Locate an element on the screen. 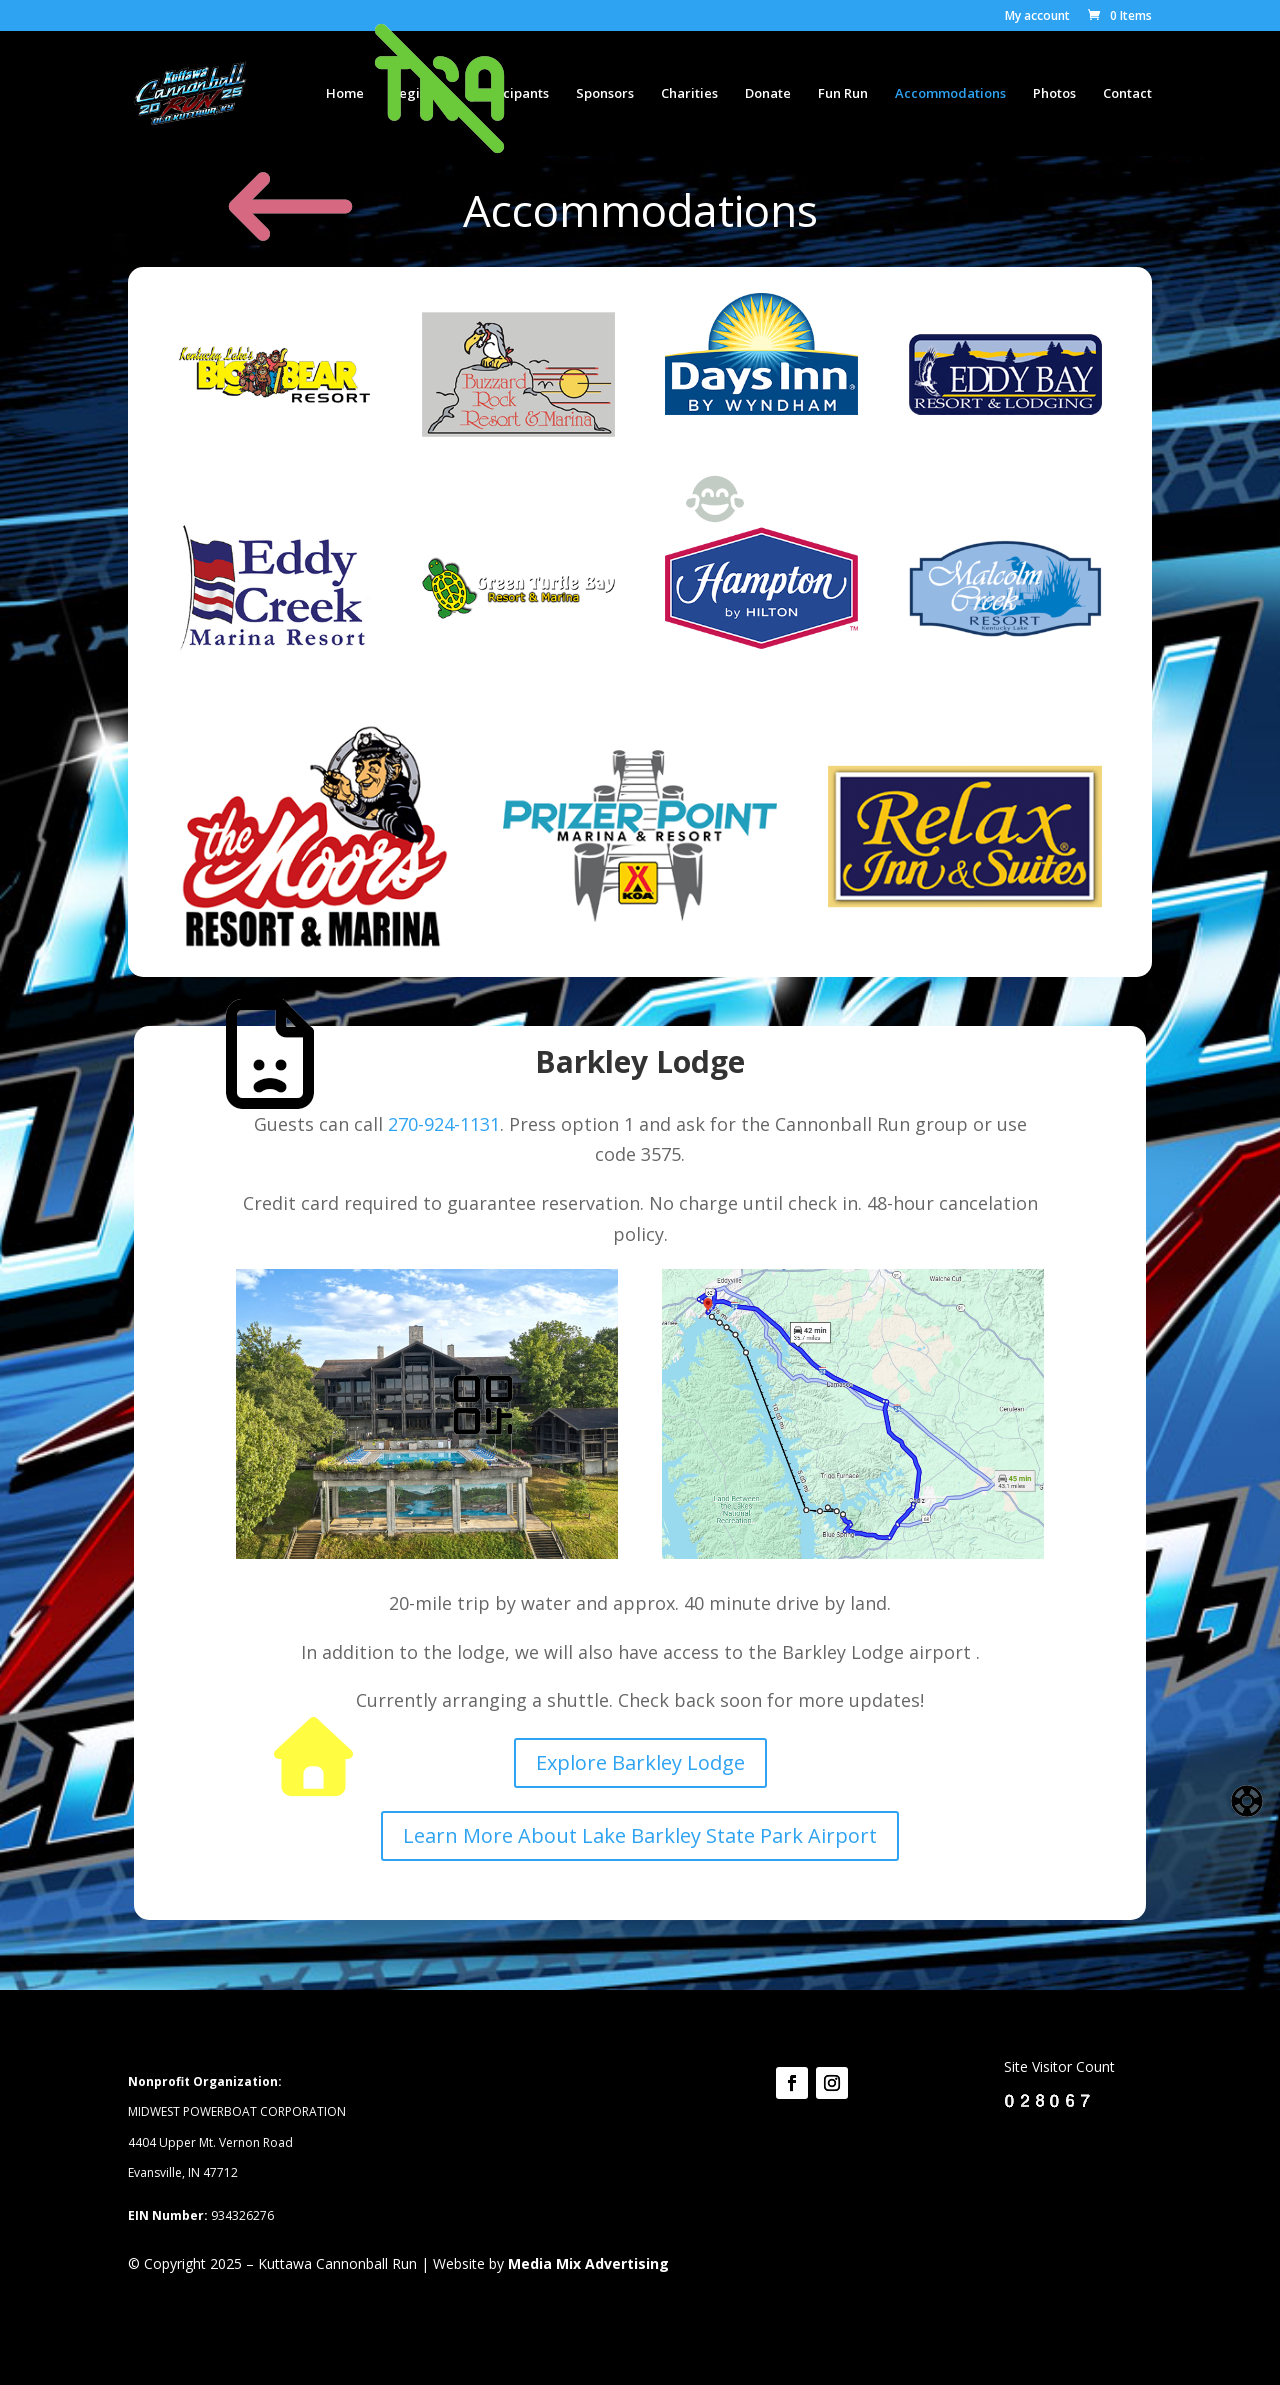 This screenshot has width=1280, height=2385. disable HTTP trace requests is located at coordinates (439, 88).